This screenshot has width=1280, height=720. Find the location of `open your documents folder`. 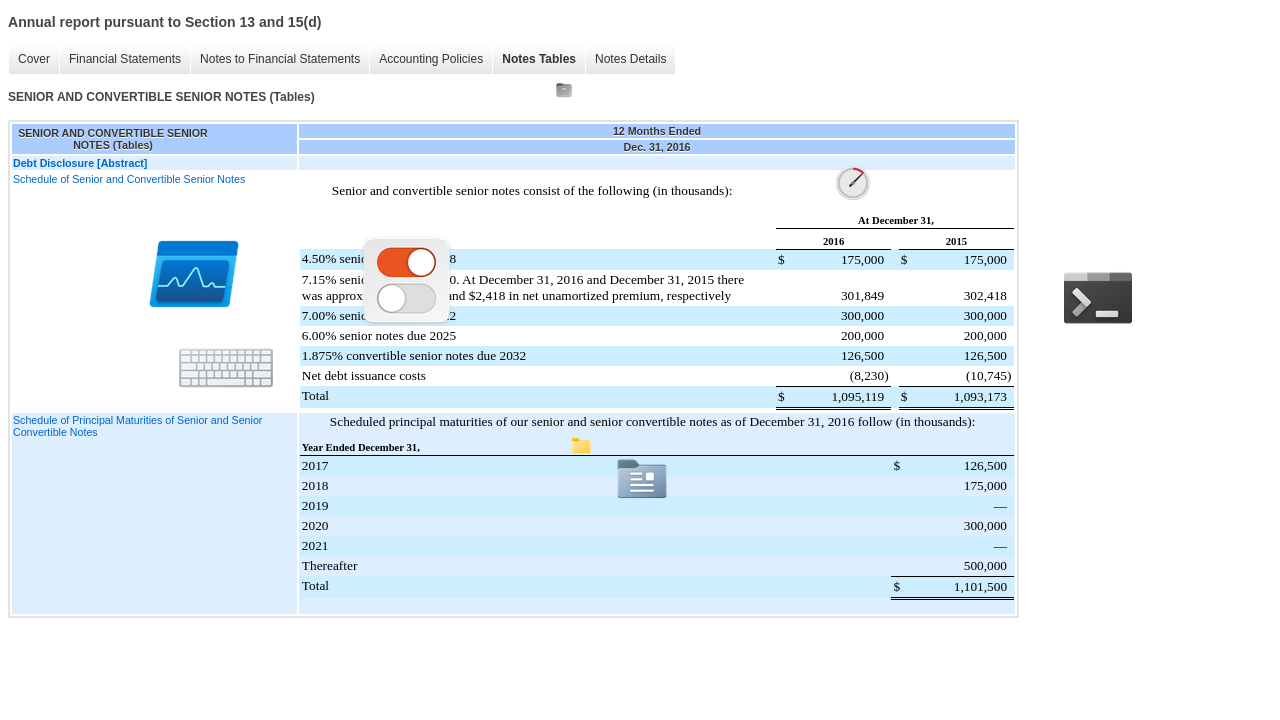

open your documents folder is located at coordinates (642, 480).